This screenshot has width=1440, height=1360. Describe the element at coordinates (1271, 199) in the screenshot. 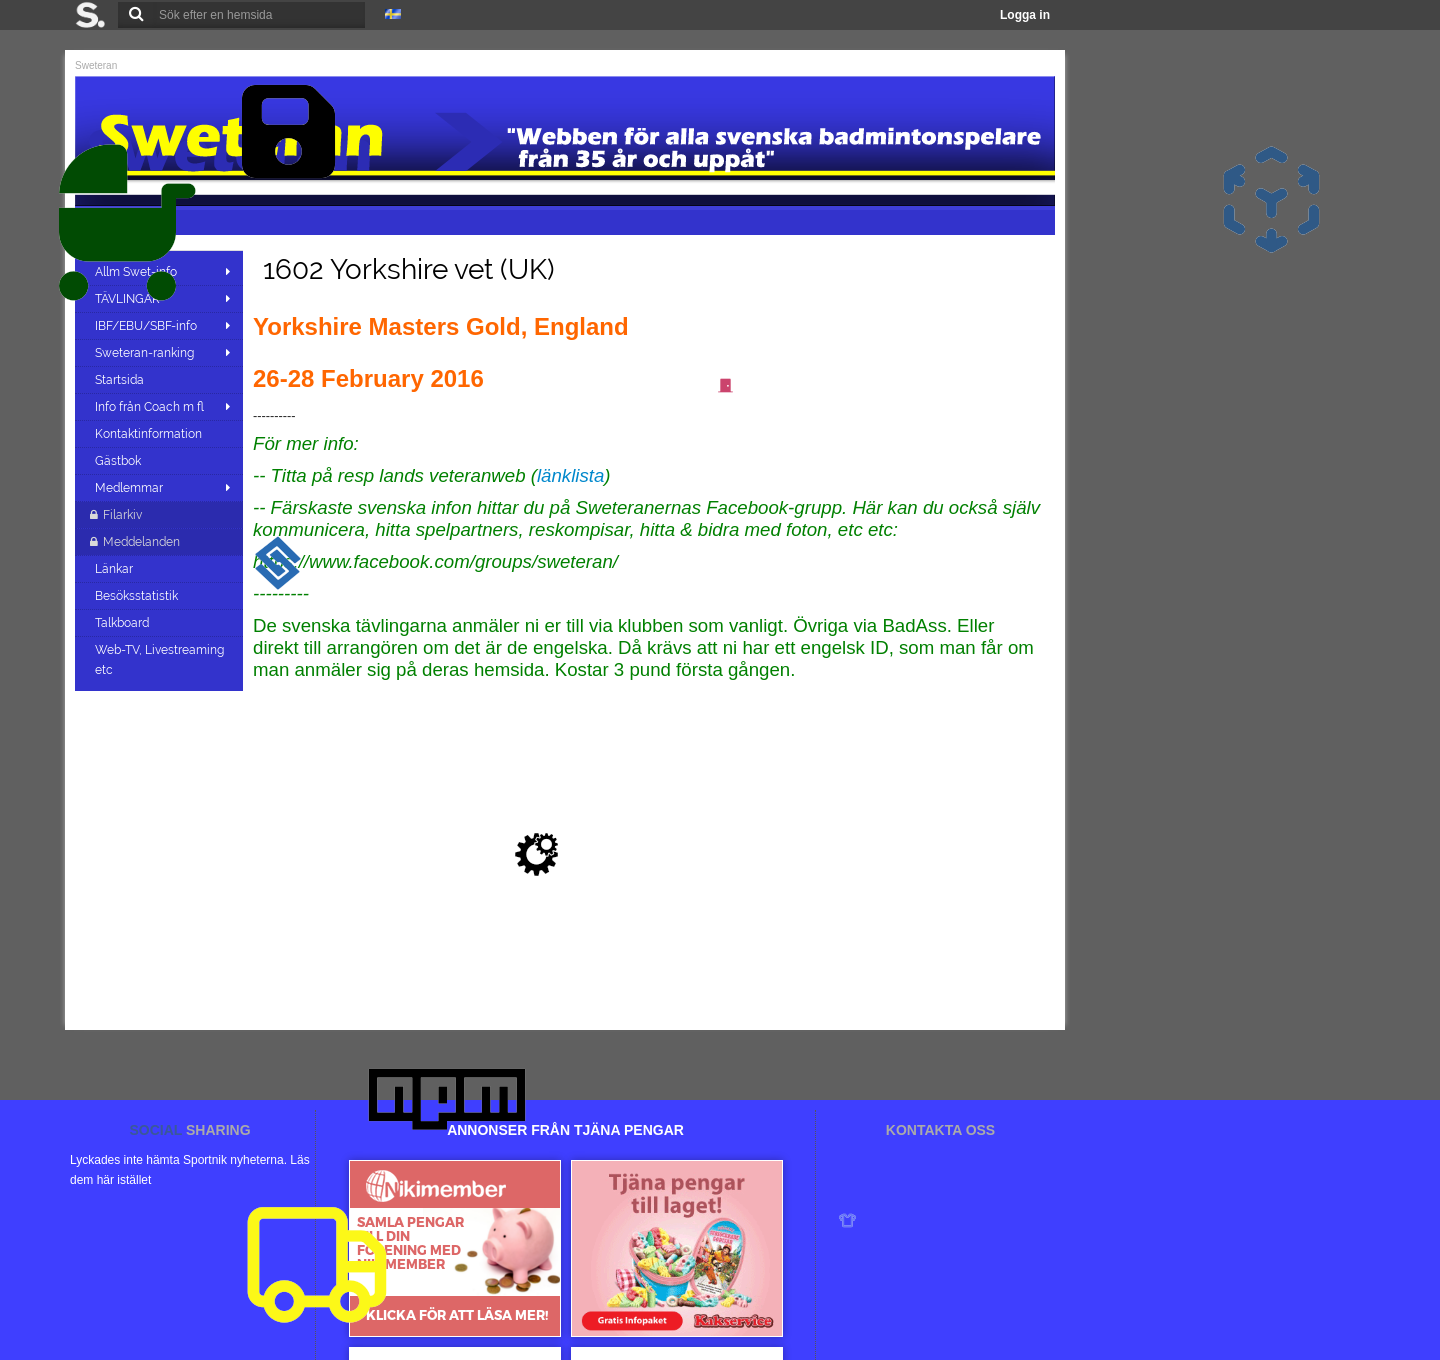

I see `access 3D modeling or spatial view options` at that location.